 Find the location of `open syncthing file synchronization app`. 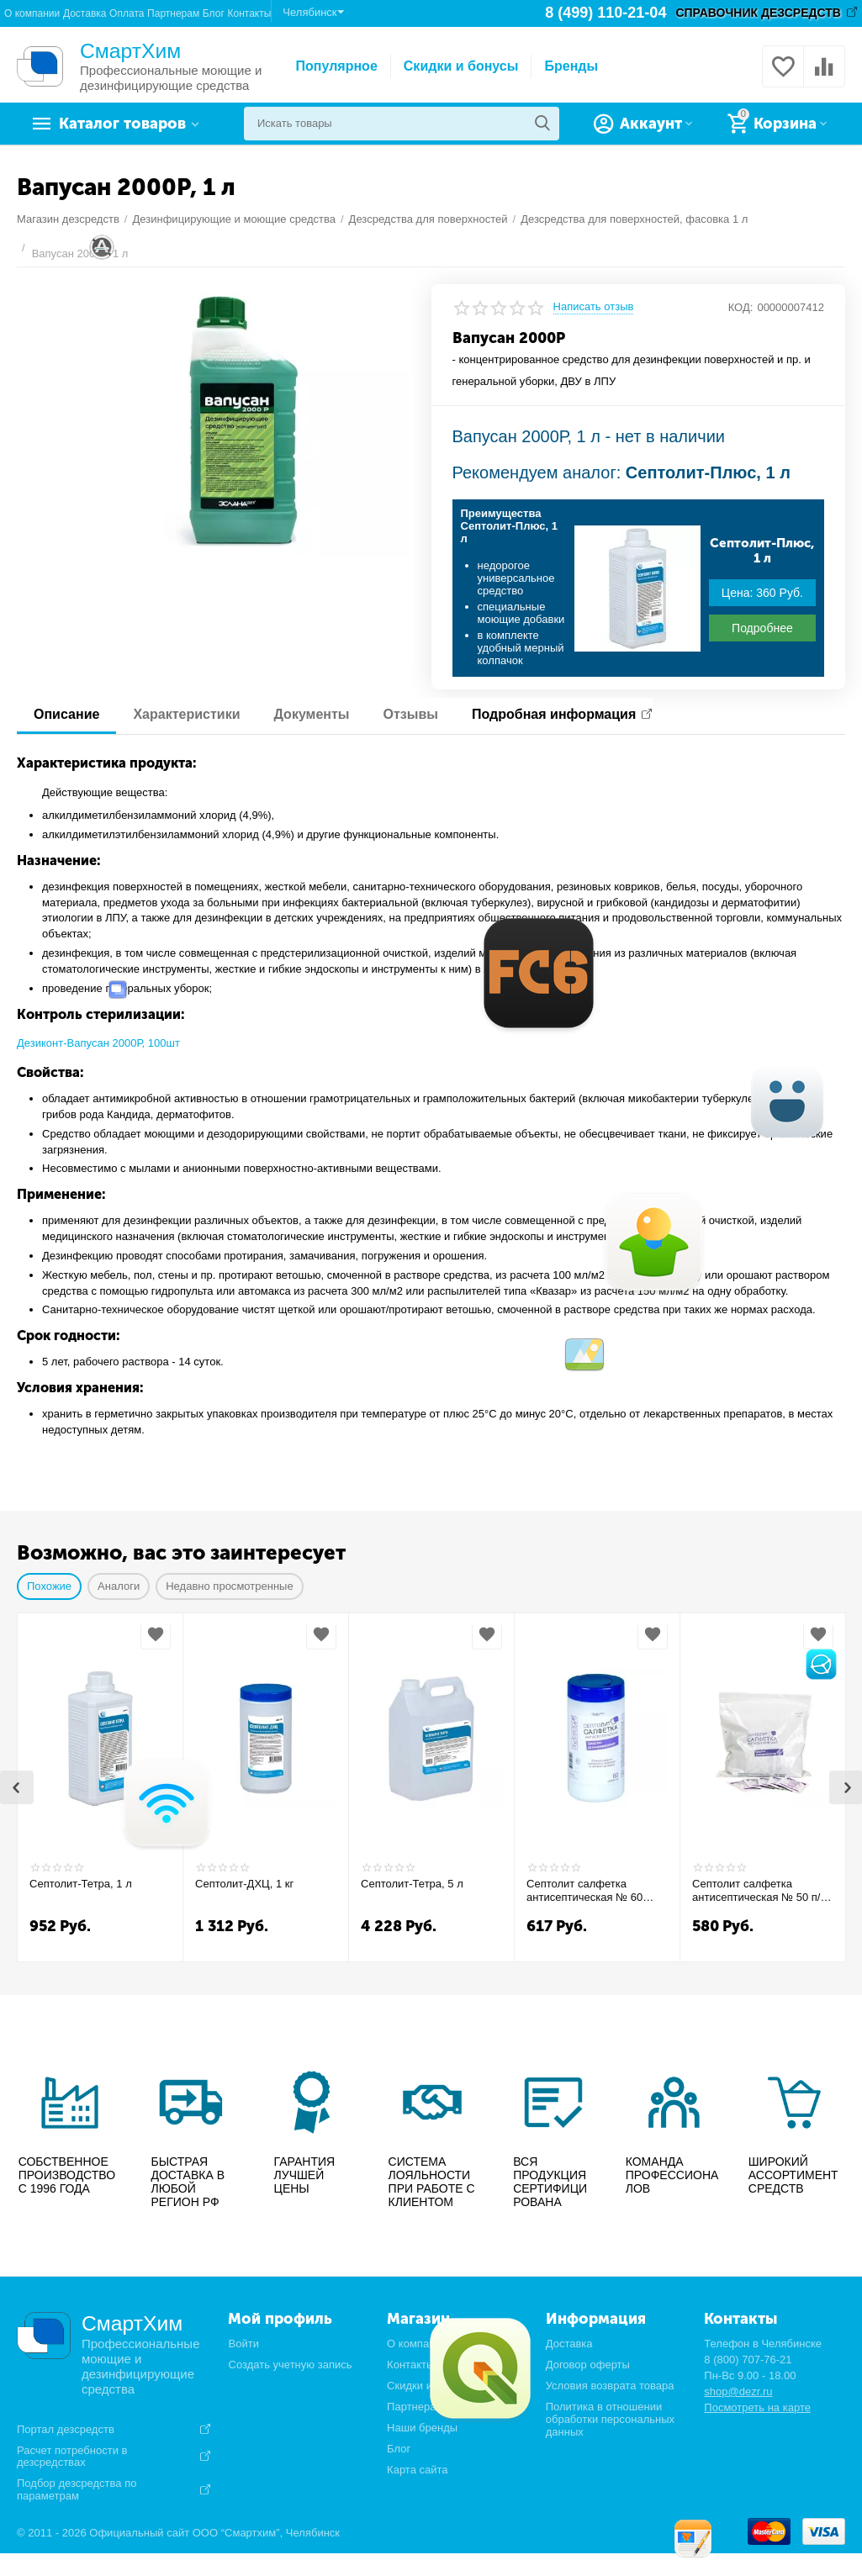

open syncthing file synchronization app is located at coordinates (821, 1664).